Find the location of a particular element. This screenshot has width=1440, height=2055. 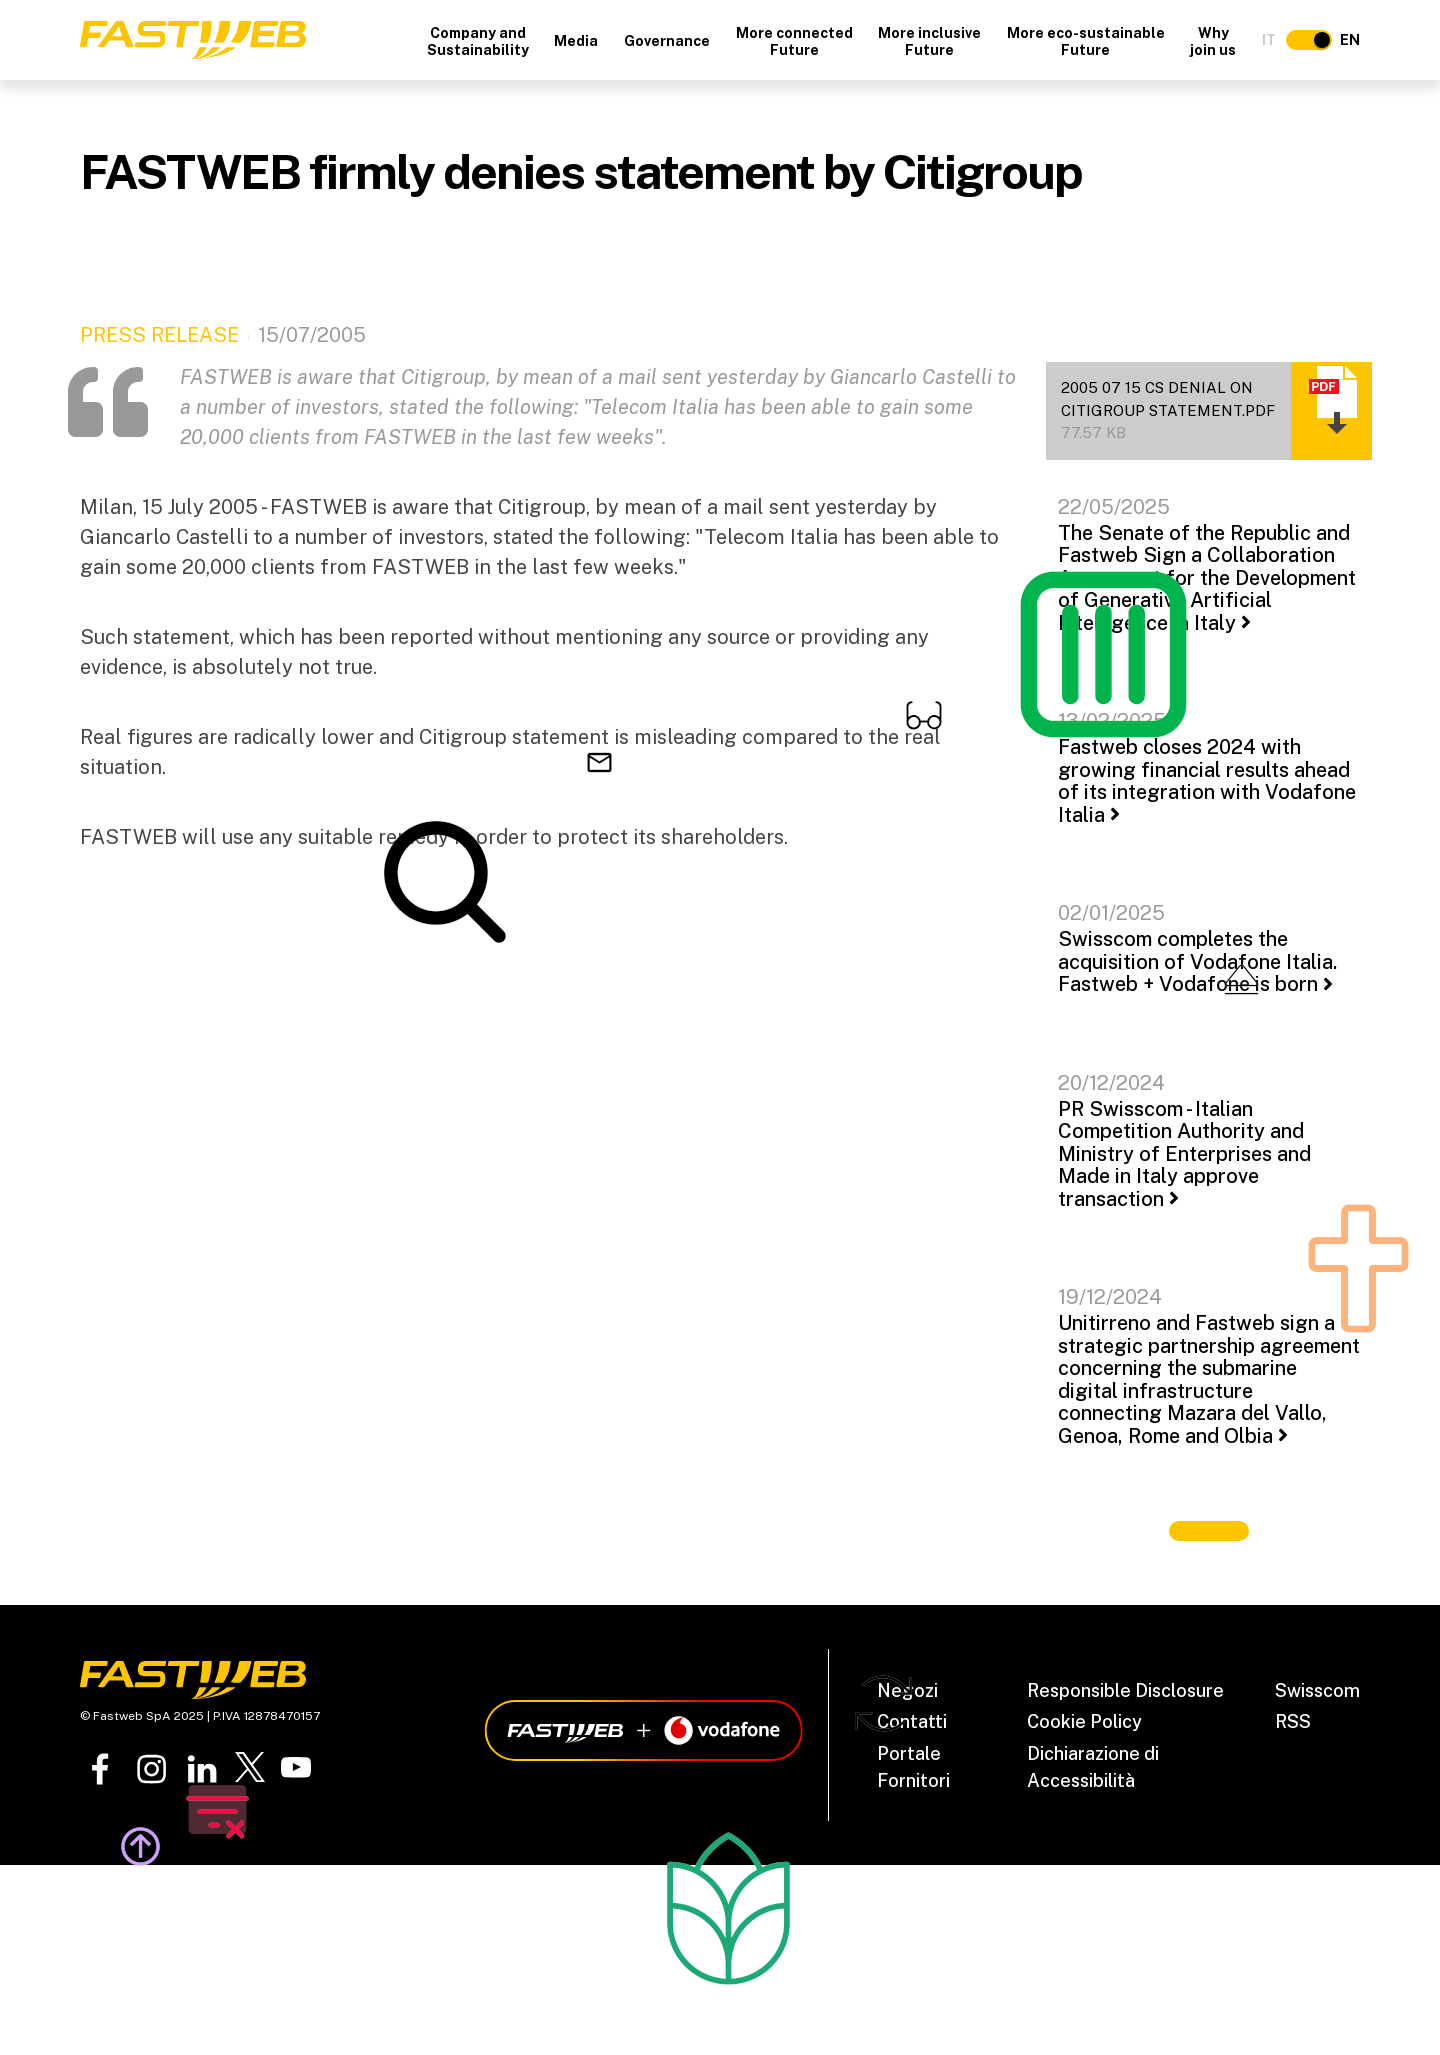

clear all active filters is located at coordinates (217, 1809).